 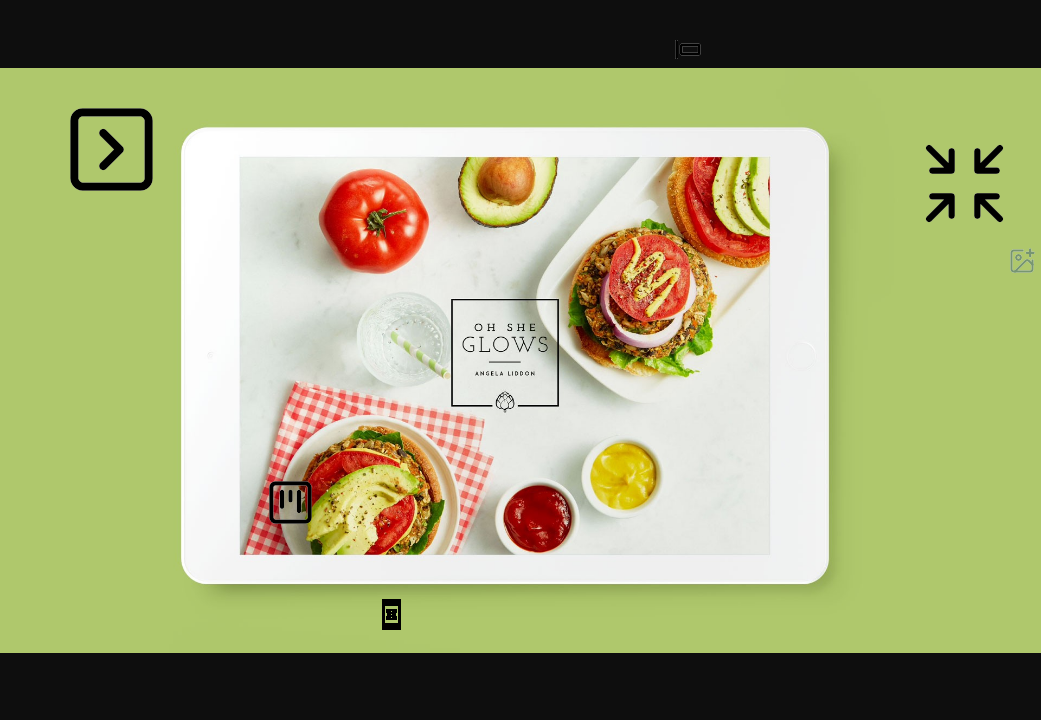 I want to click on open kanban board view, so click(x=290, y=502).